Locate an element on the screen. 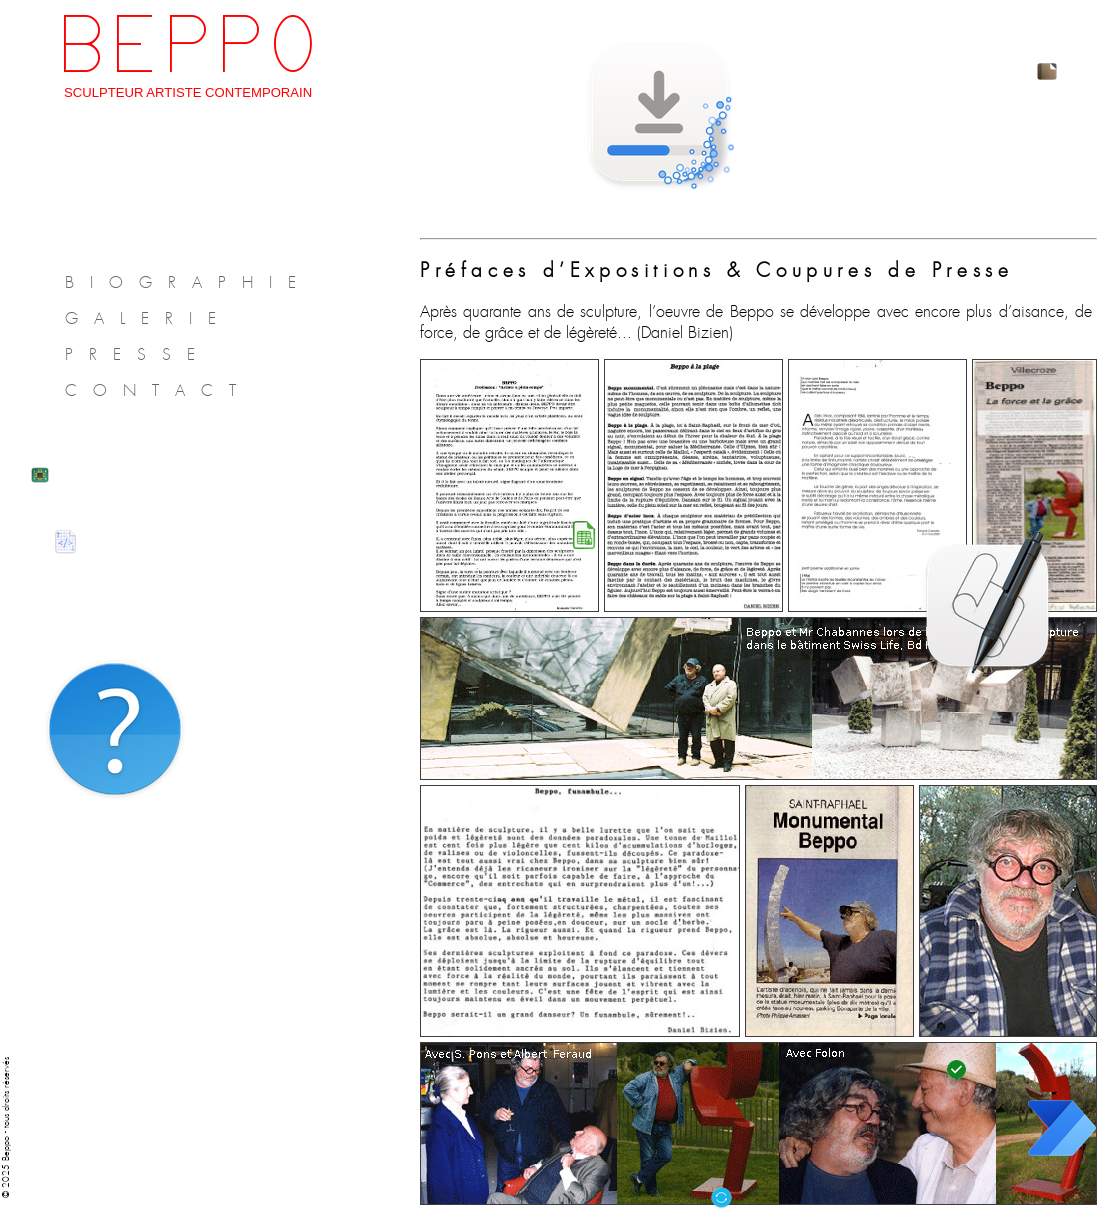  file is currently syncing with Insync cloud storage is located at coordinates (721, 1197).